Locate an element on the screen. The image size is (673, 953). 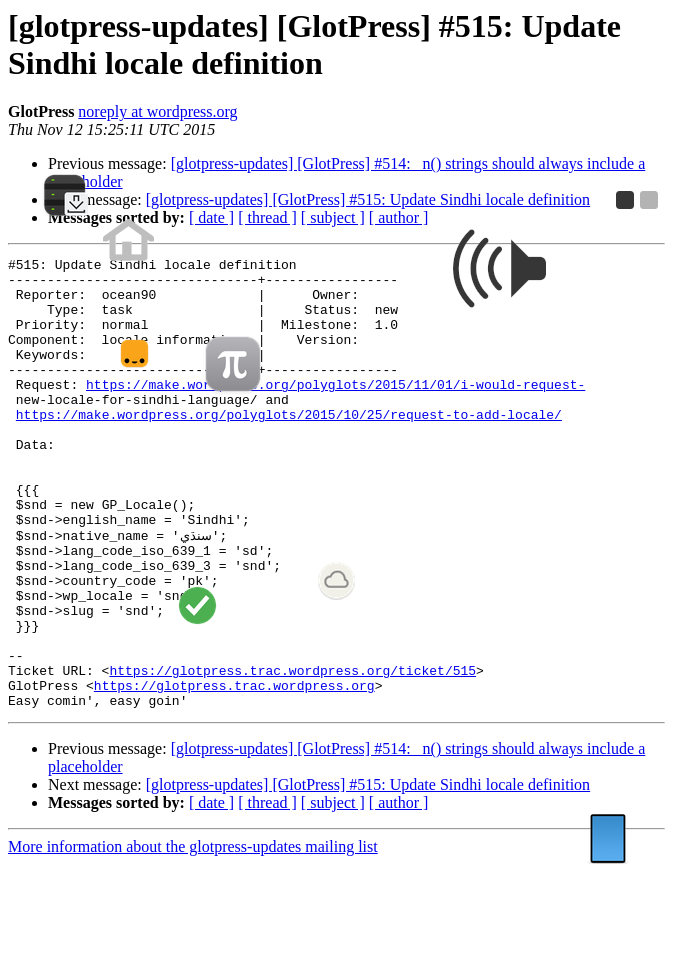
iPad Air device icon is located at coordinates (608, 839).